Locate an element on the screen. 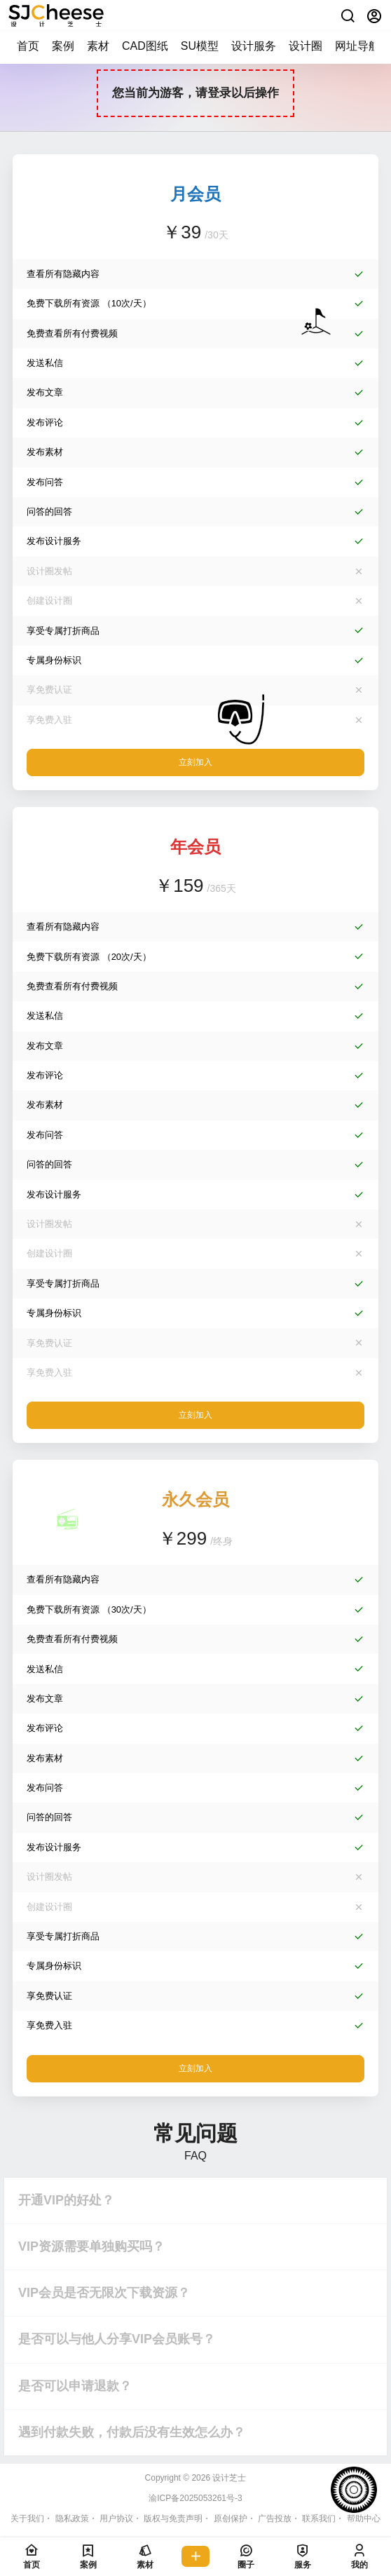  access scuba diving or underwater activities is located at coordinates (241, 719).